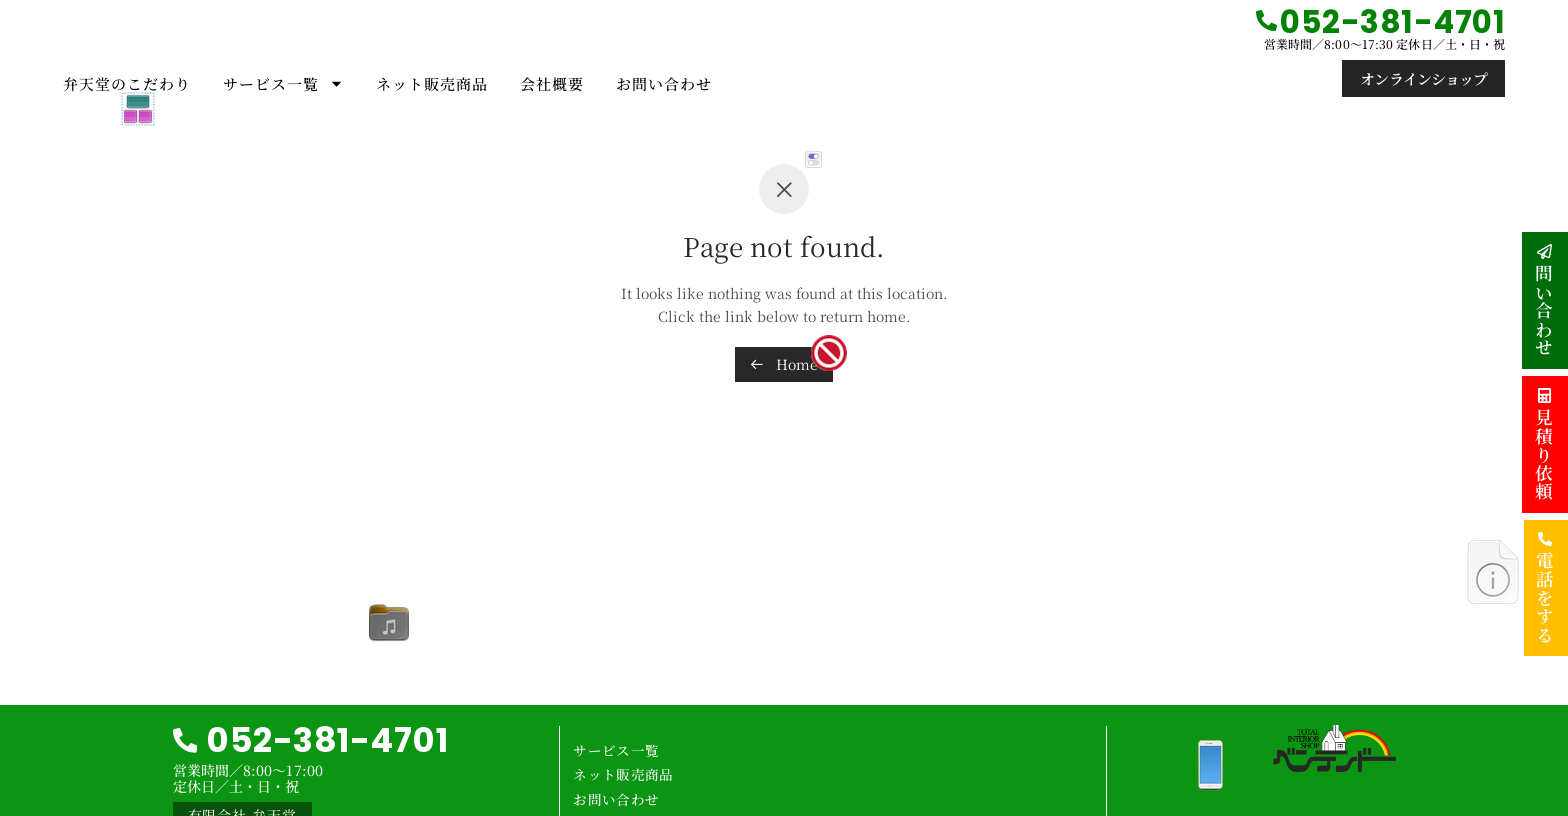 This screenshot has height=816, width=1568. What do you see at coordinates (829, 353) in the screenshot?
I see `delete or remove selected item` at bounding box center [829, 353].